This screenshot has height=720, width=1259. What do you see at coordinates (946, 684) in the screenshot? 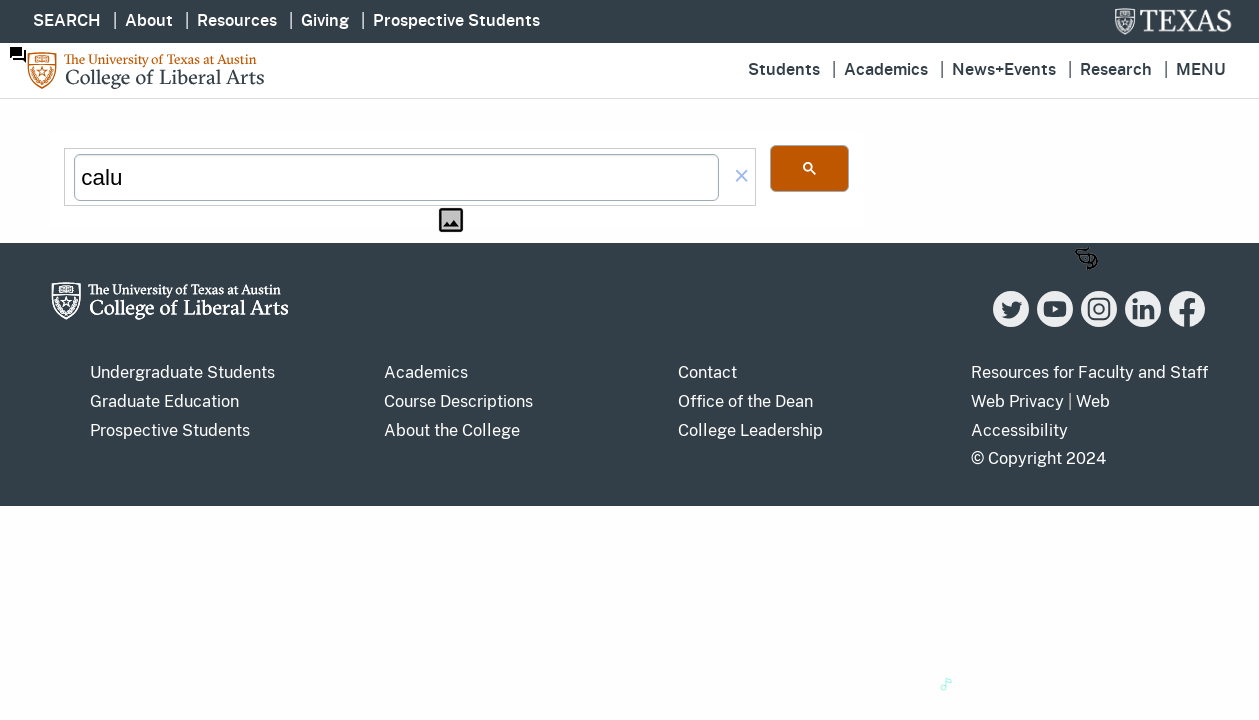
I see `access music or audio player` at bounding box center [946, 684].